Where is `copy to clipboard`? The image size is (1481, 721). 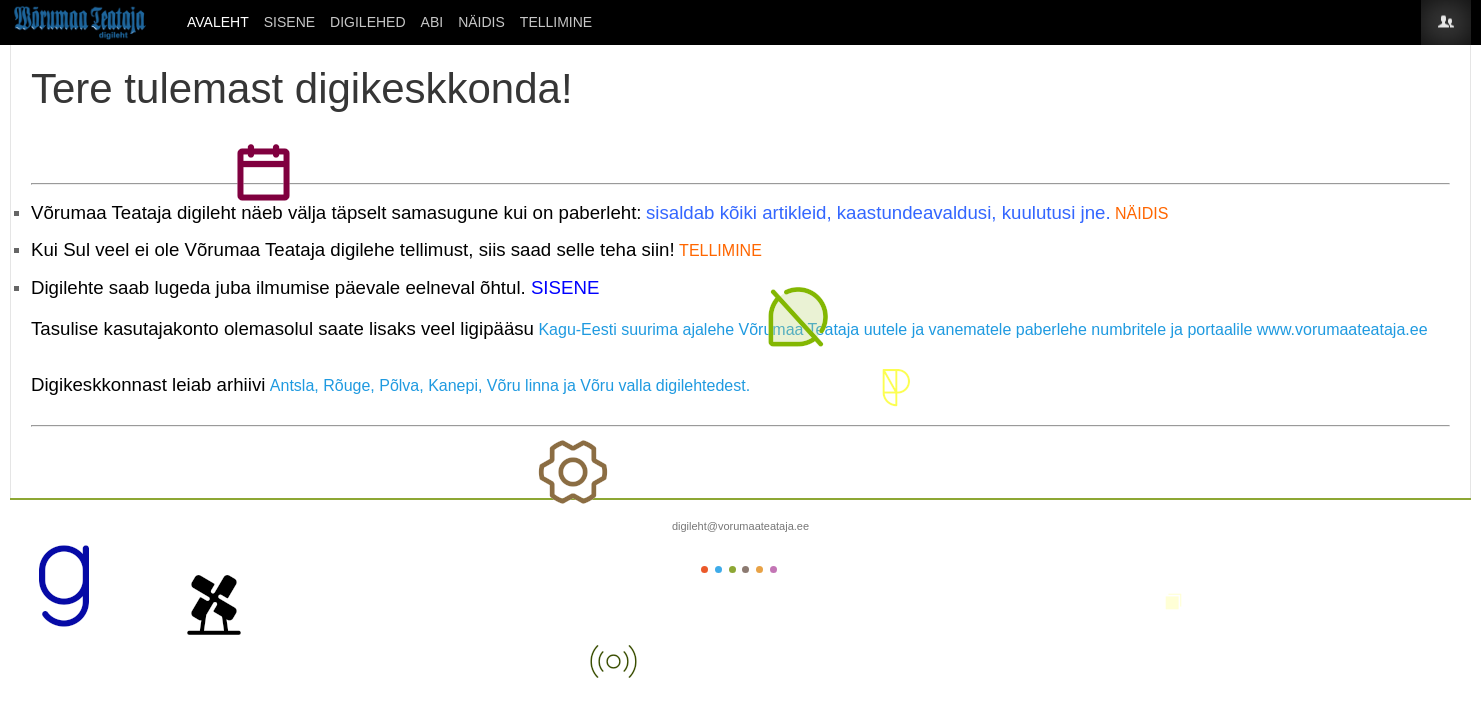
copy to clipboard is located at coordinates (1173, 601).